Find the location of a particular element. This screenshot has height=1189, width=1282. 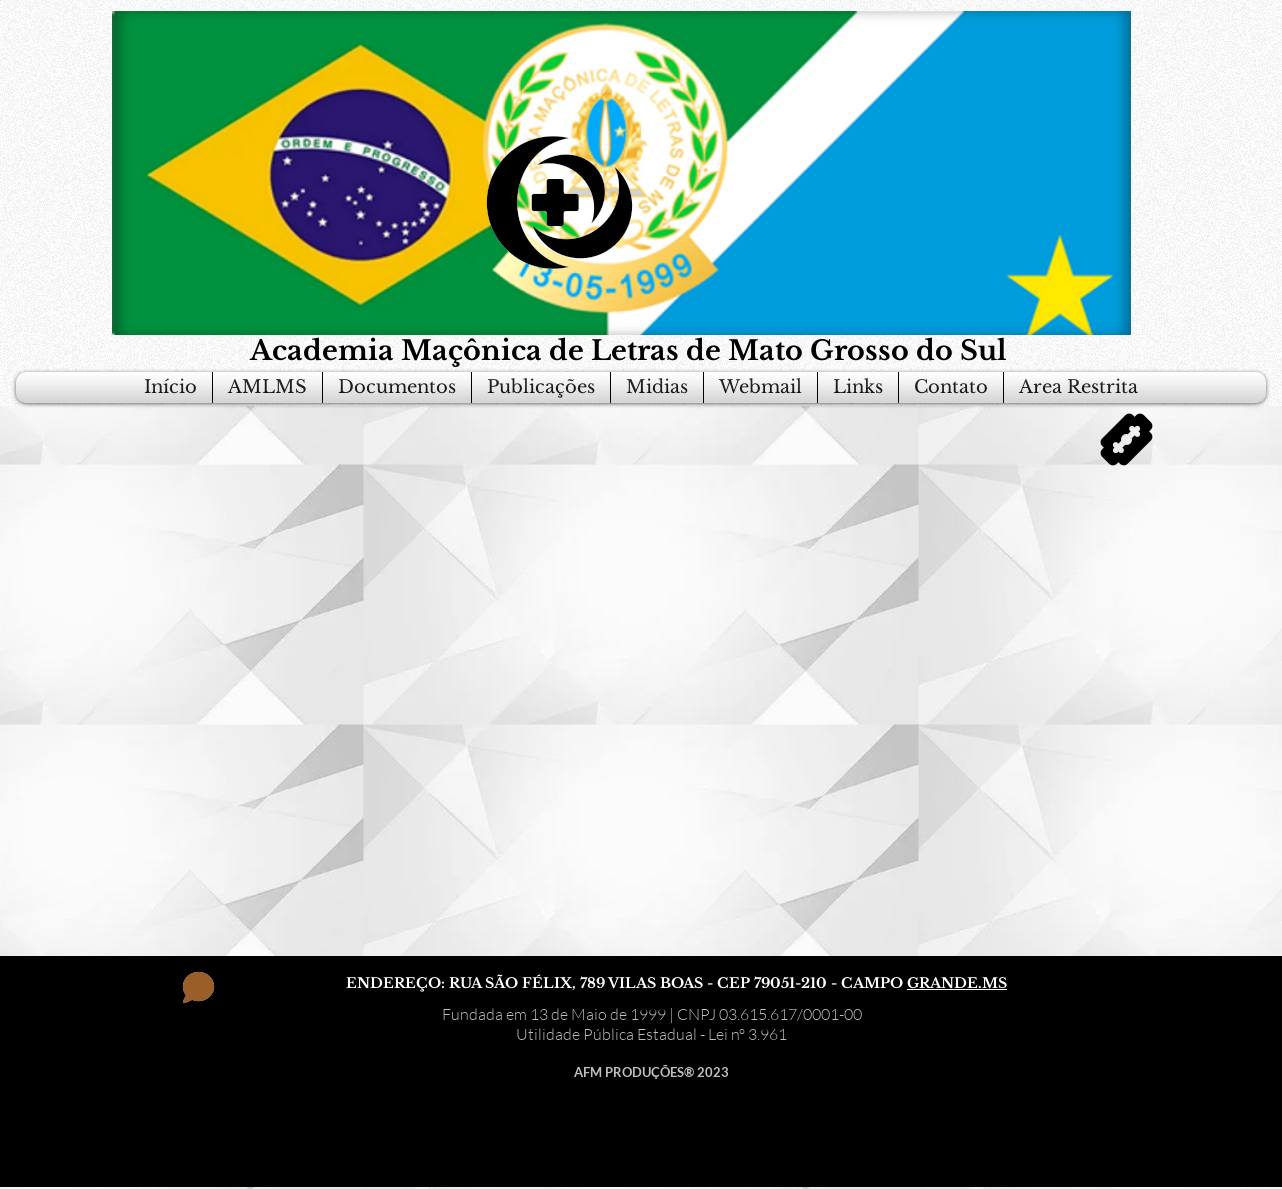

open comments section is located at coordinates (198, 987).